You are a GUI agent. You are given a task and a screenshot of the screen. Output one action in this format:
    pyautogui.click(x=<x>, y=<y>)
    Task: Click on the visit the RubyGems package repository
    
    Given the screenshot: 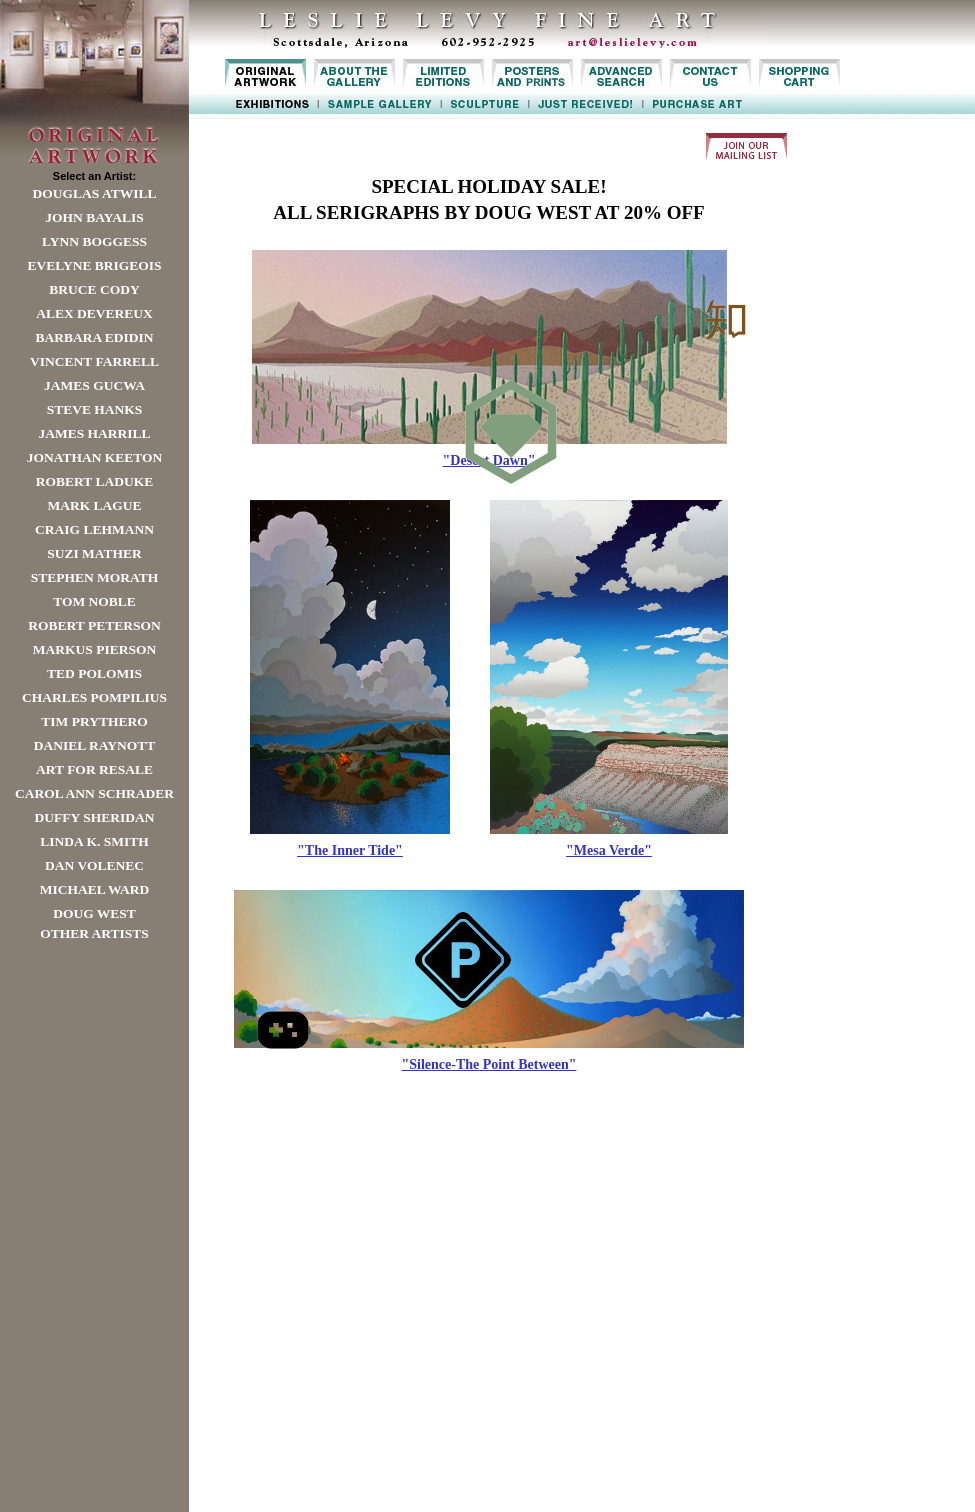 What is the action you would take?
    pyautogui.click(x=511, y=432)
    